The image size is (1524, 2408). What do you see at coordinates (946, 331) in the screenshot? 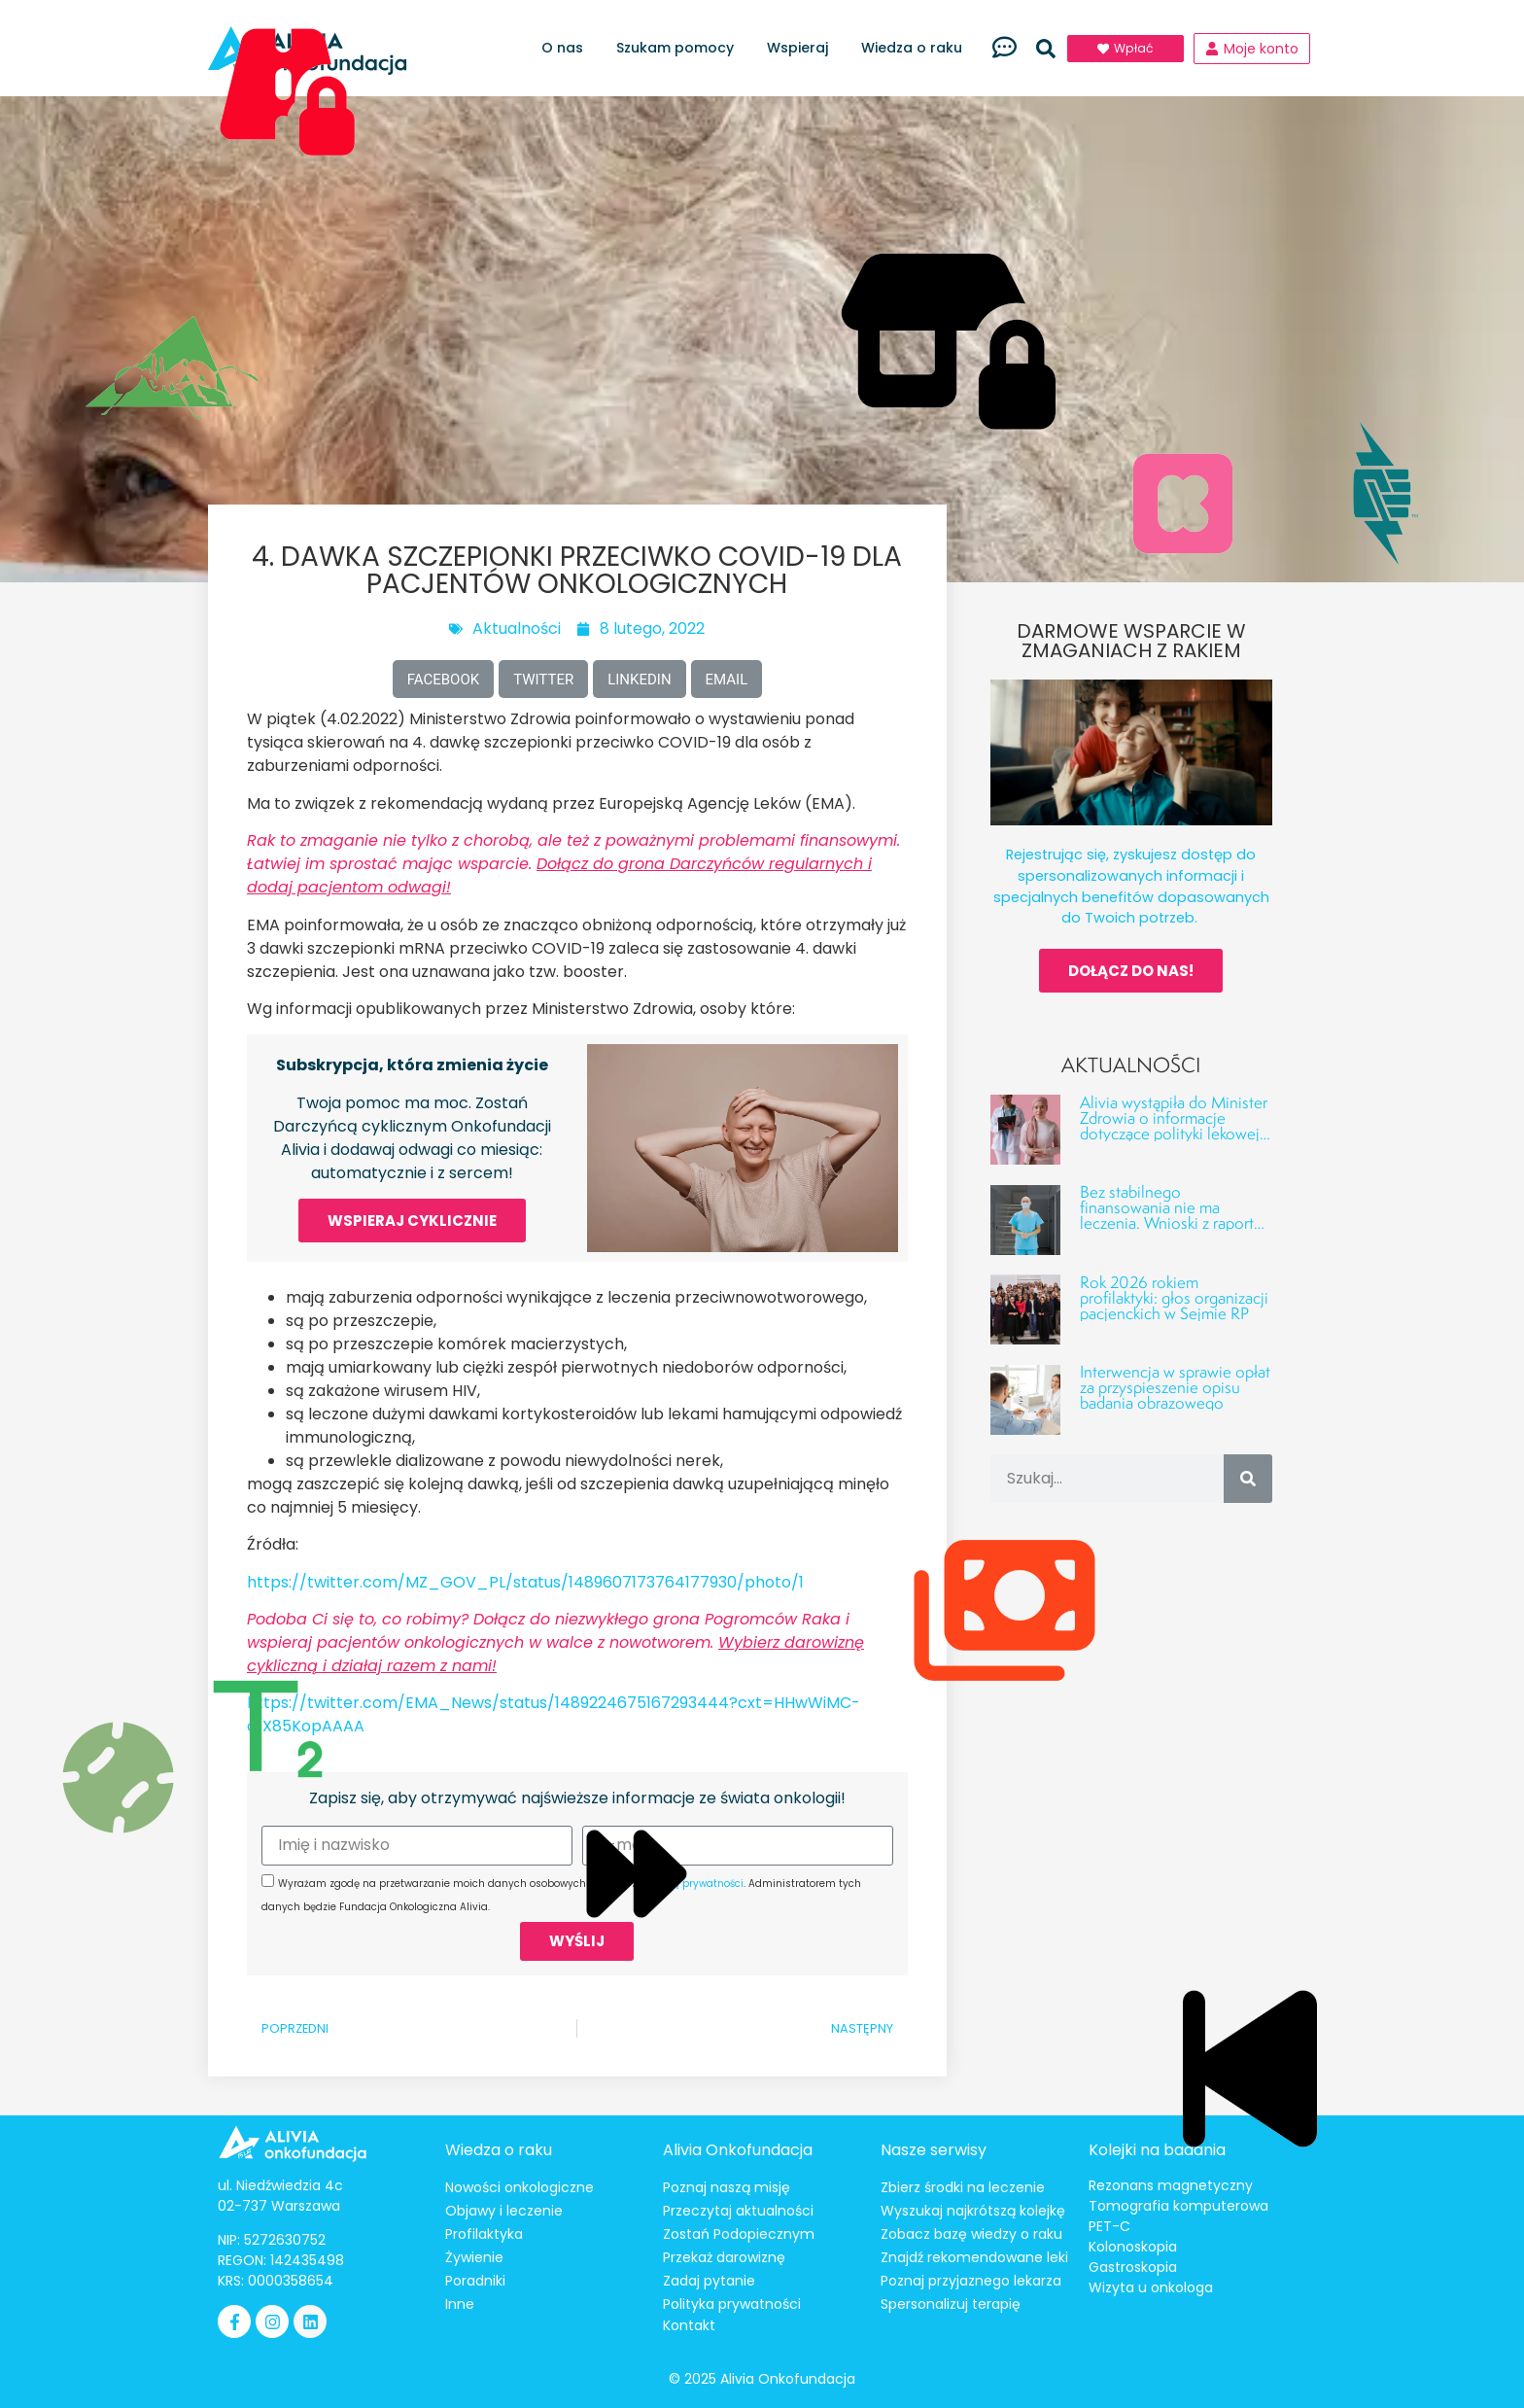
I see `indicates a locked or secured store` at bounding box center [946, 331].